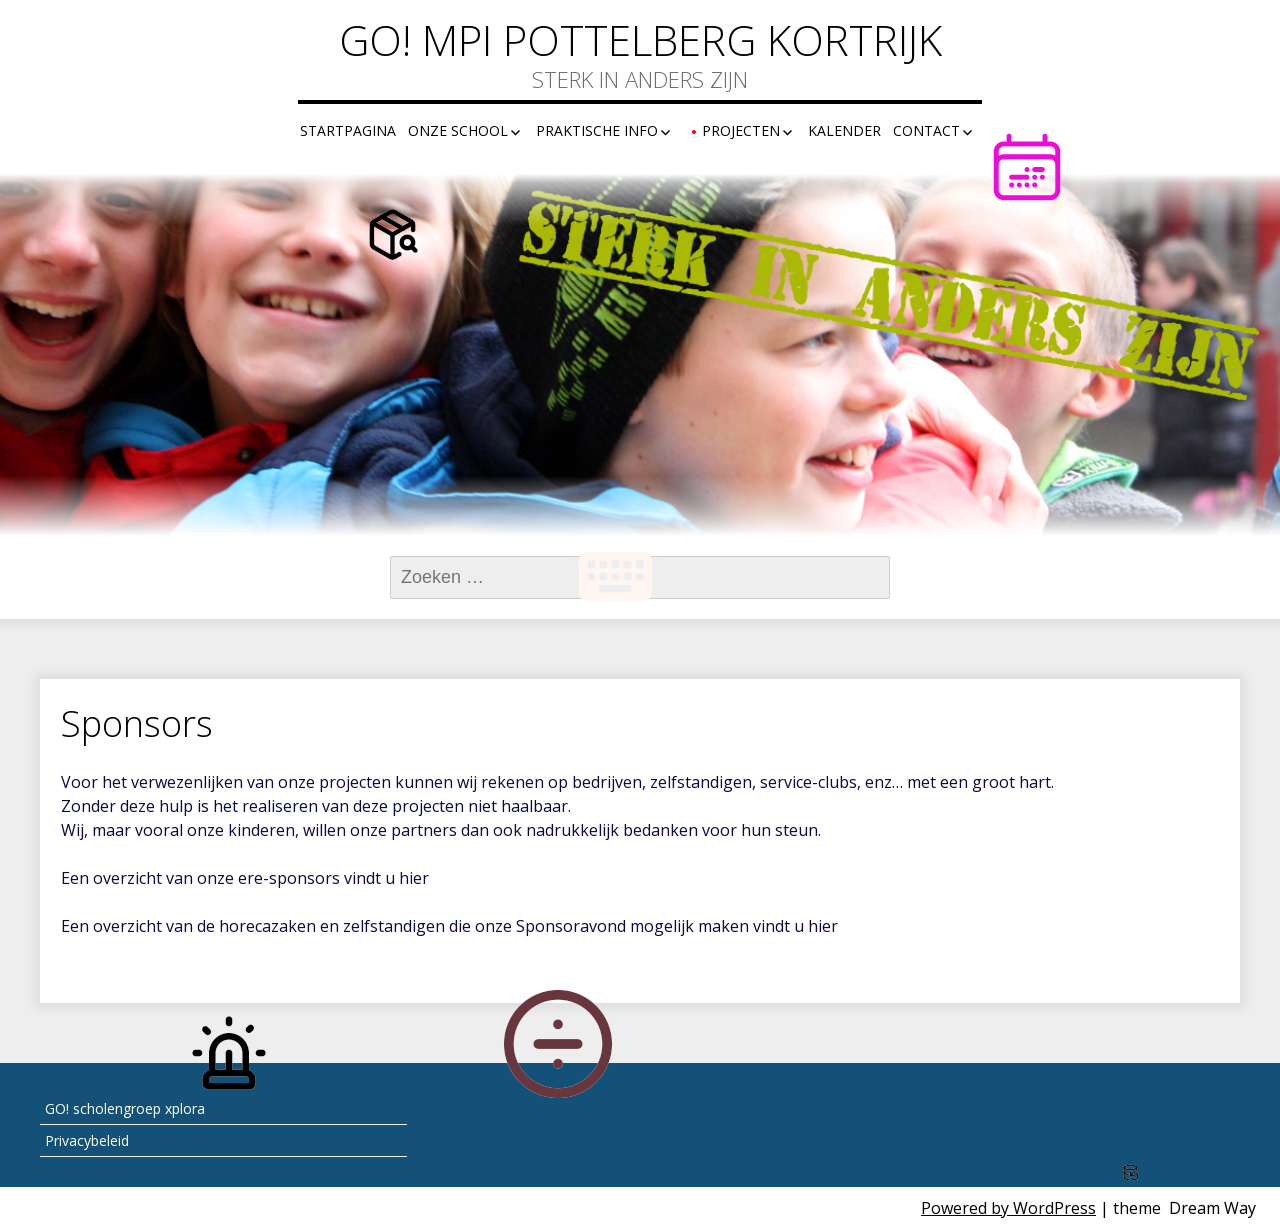 The image size is (1280, 1229). What do you see at coordinates (229, 1053) in the screenshot?
I see `trigger an emergency alert` at bounding box center [229, 1053].